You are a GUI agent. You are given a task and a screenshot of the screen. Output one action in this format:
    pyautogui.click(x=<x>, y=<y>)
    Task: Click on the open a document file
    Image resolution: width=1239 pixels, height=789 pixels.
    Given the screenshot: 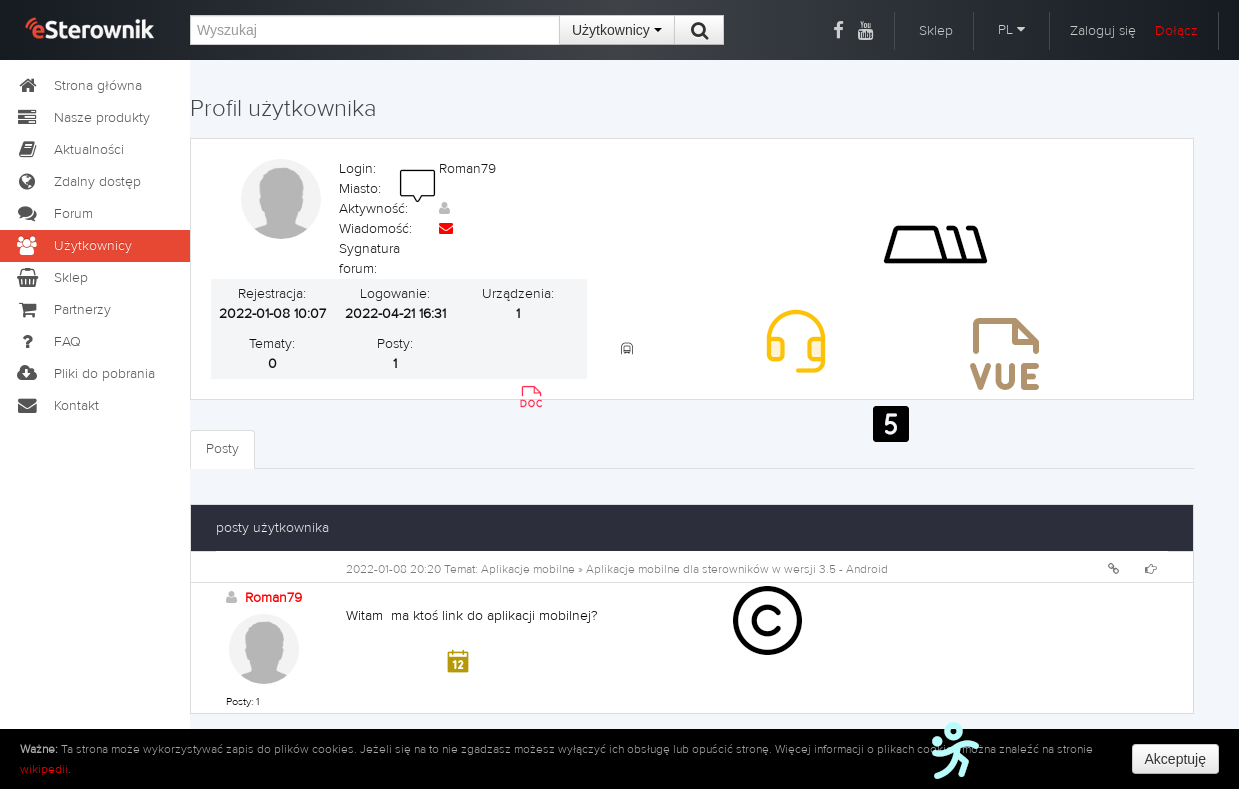 What is the action you would take?
    pyautogui.click(x=531, y=397)
    